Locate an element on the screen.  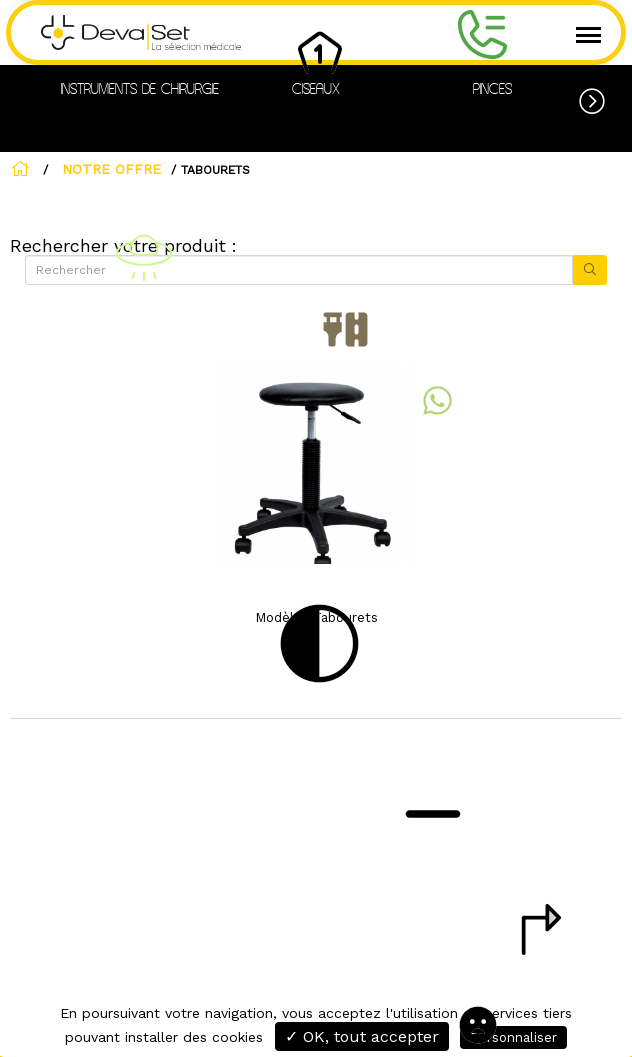
access sci-fi or space-themed content is located at coordinates (144, 257).